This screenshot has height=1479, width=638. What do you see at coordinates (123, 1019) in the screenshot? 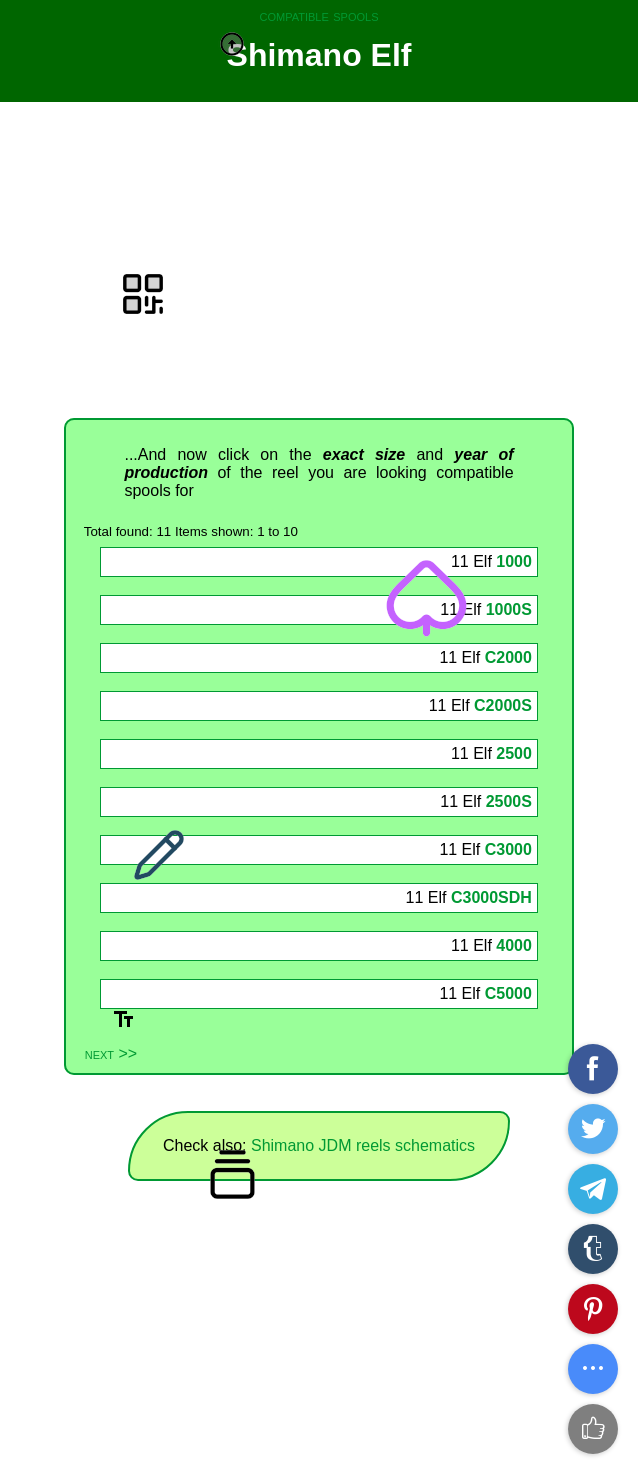
I see `adjust text formatting options` at bounding box center [123, 1019].